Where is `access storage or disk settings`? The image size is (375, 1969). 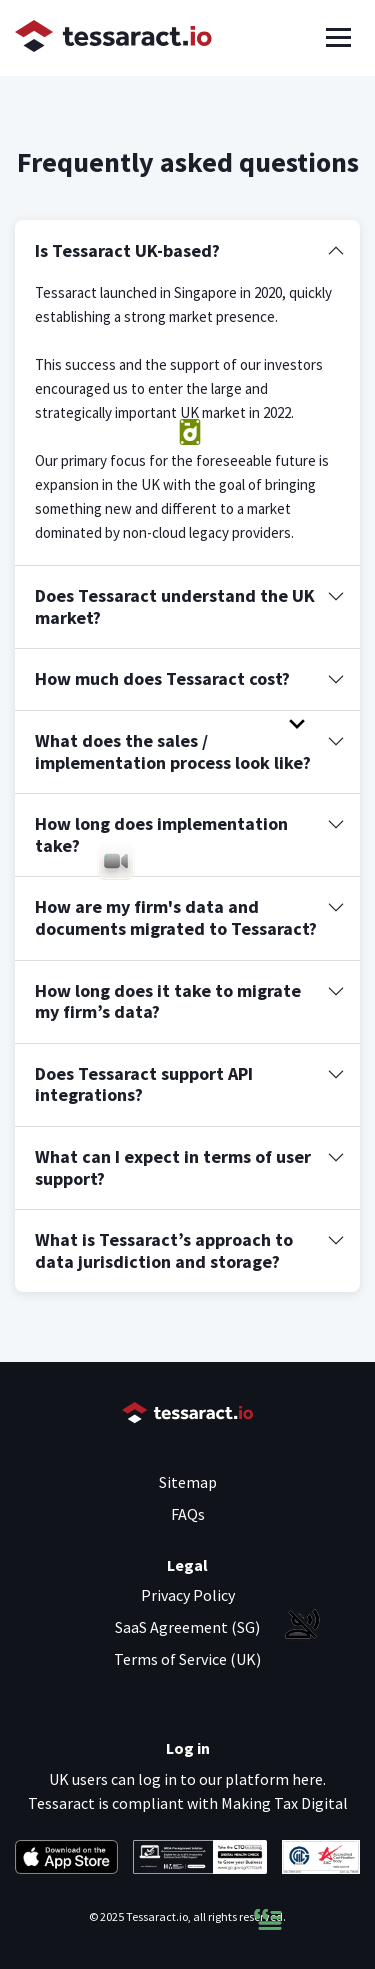 access storage or disk settings is located at coordinates (190, 432).